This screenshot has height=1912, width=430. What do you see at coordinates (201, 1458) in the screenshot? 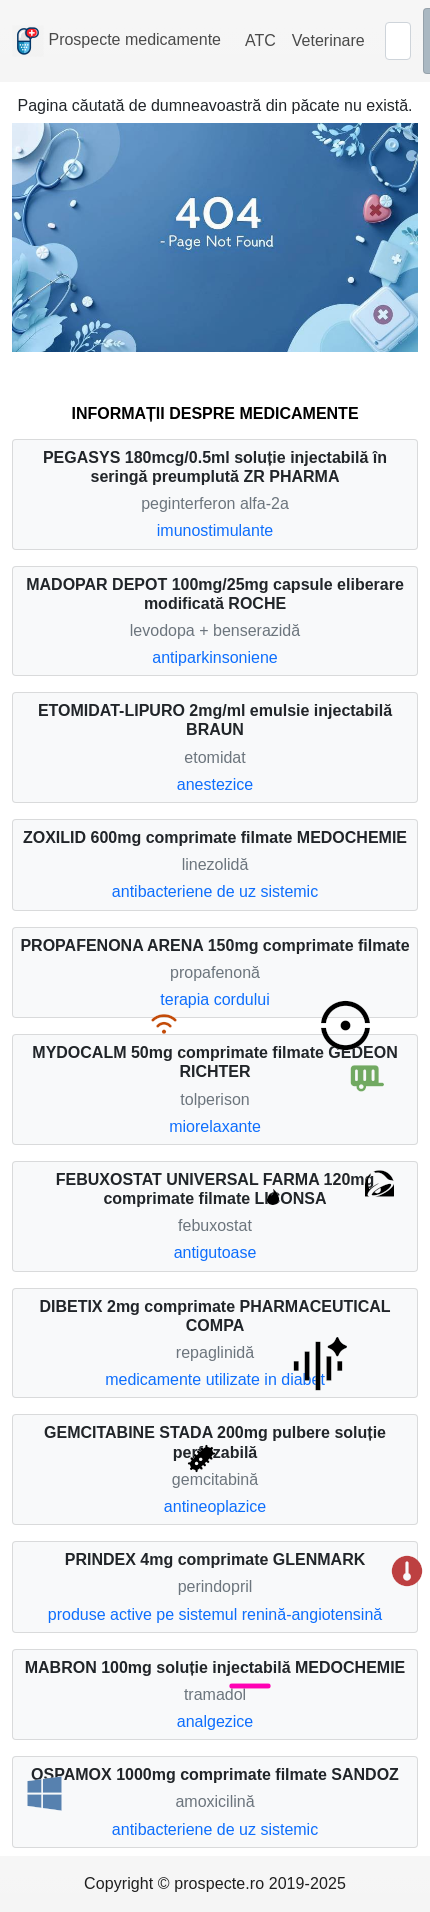
I see `indicates microbiology or bacterial content` at bounding box center [201, 1458].